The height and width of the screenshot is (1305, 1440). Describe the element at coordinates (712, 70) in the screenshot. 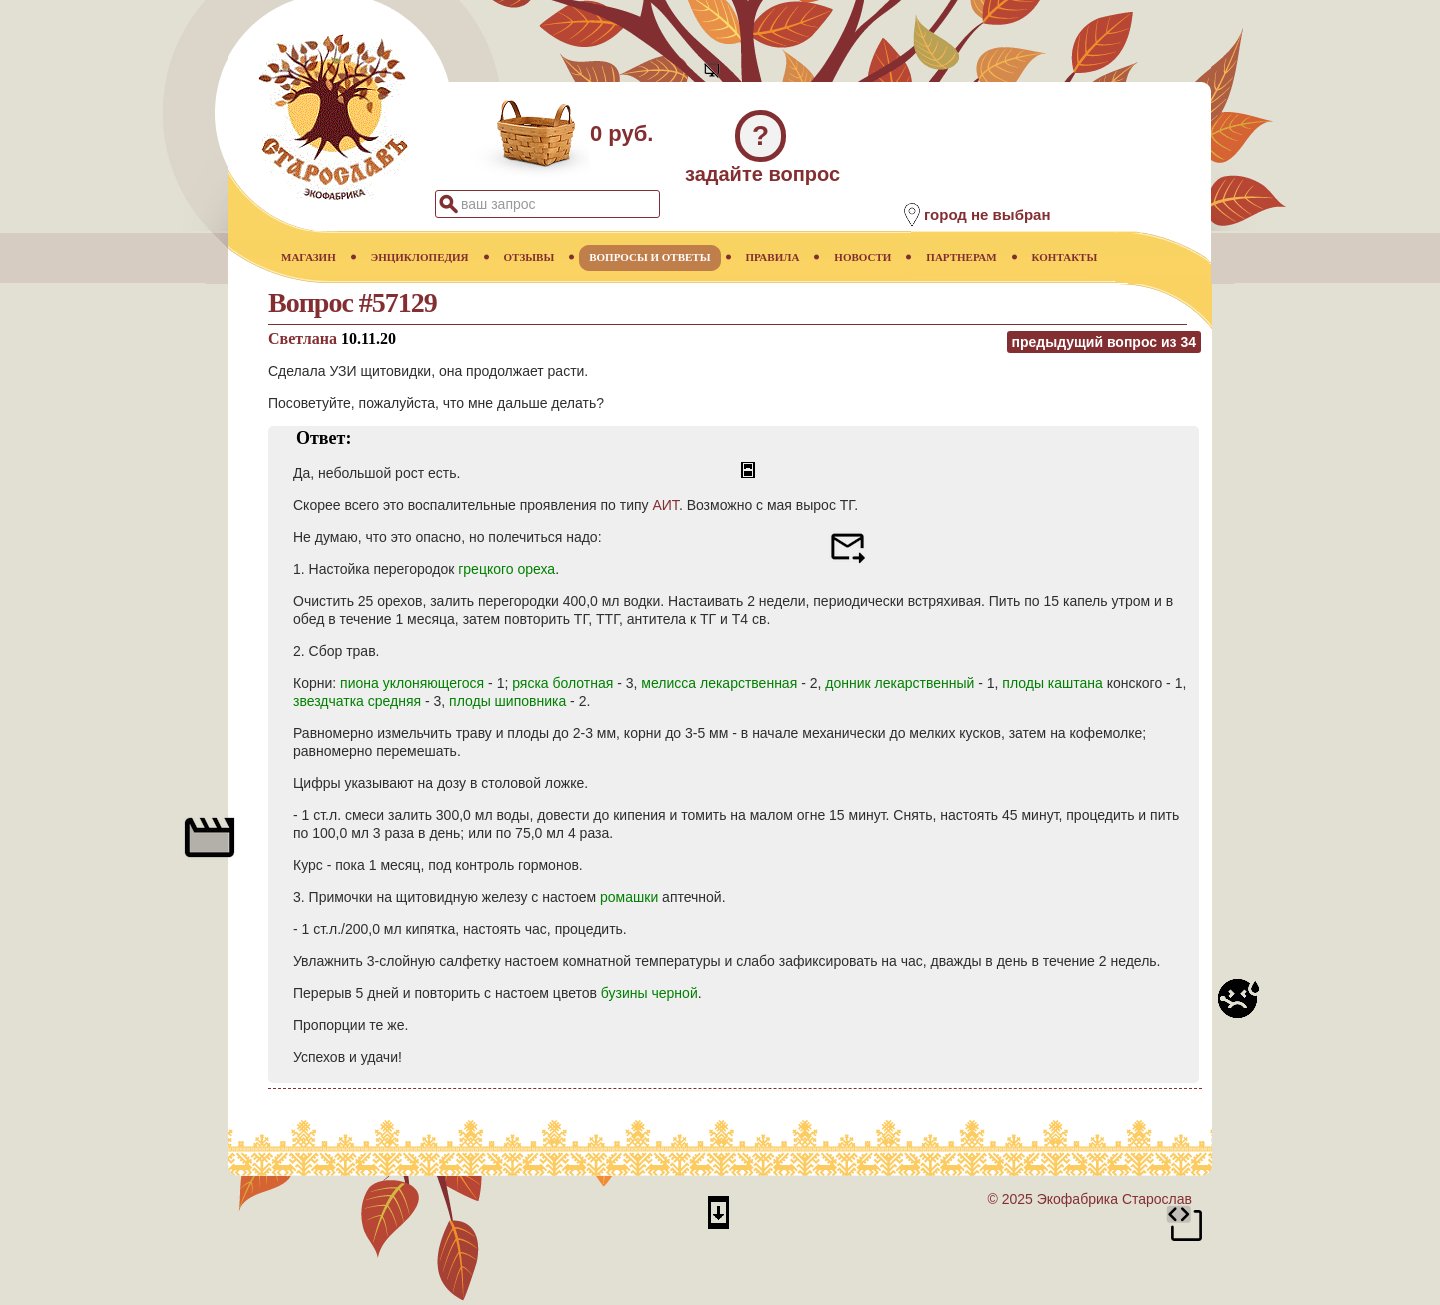

I see `desktop access is currently disabled` at that location.